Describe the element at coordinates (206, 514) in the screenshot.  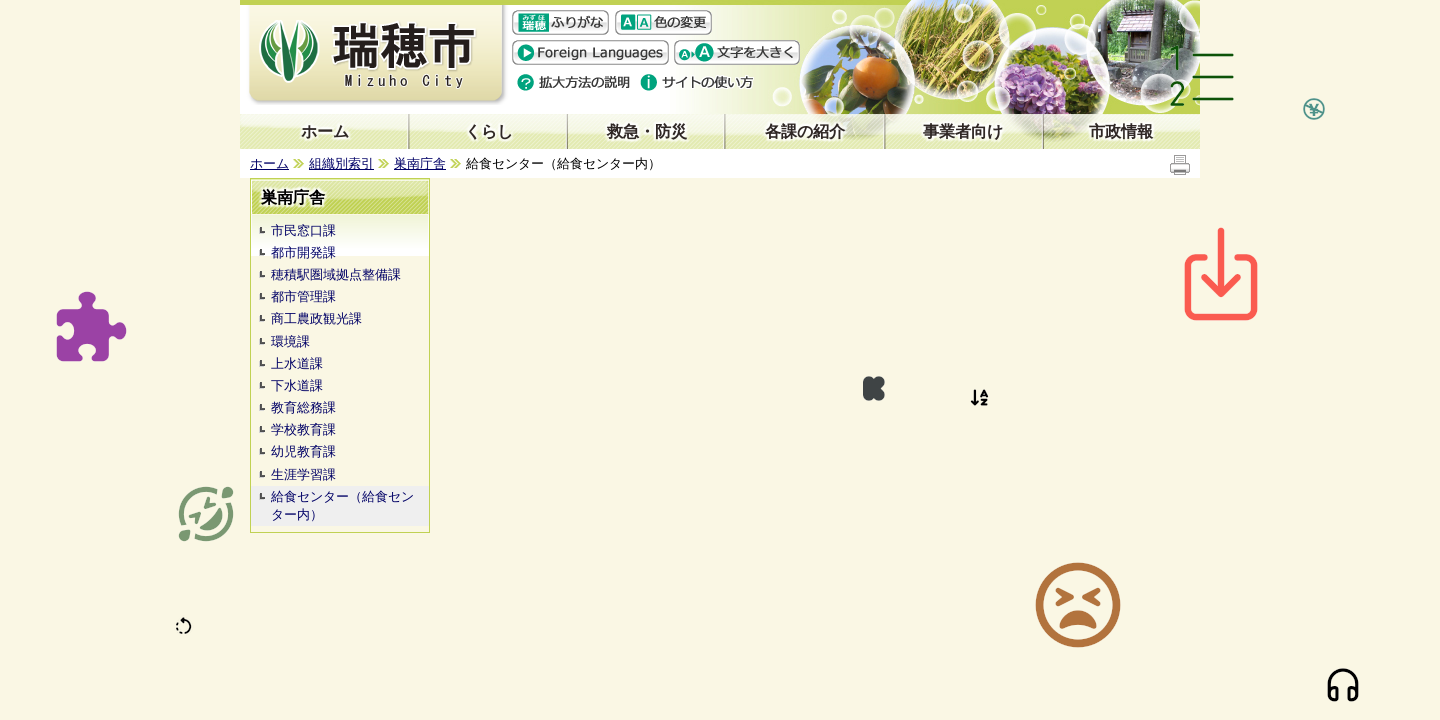
I see `react with laughing emoji` at that location.